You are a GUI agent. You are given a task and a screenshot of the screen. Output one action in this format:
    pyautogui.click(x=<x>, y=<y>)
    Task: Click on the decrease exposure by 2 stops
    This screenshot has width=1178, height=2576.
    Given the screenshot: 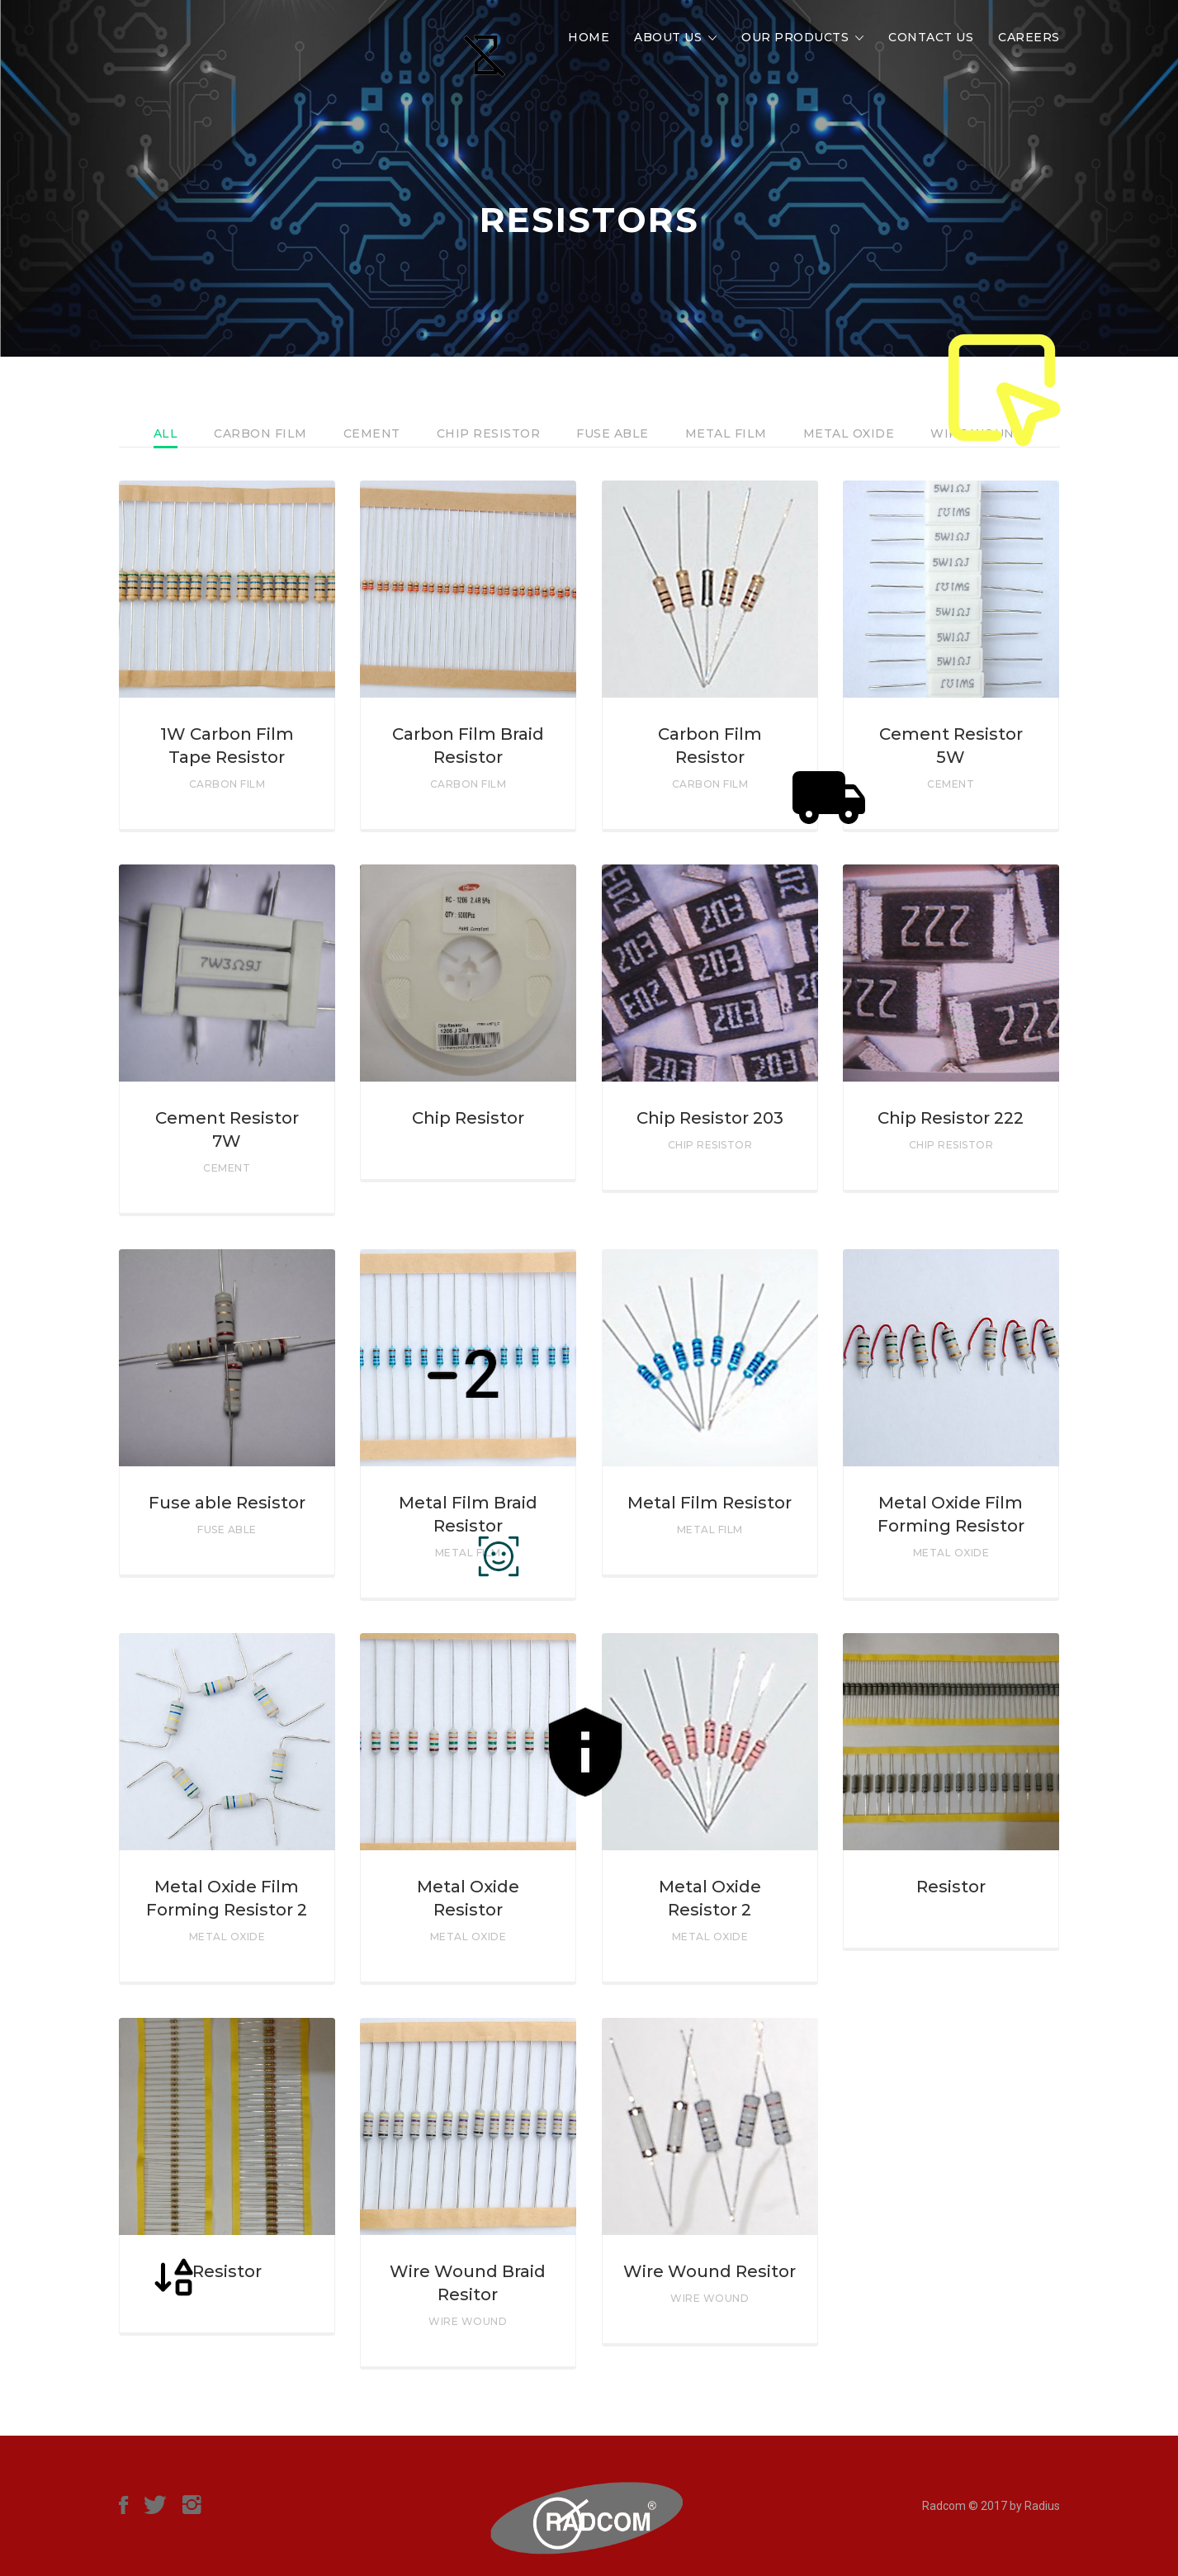 What is the action you would take?
    pyautogui.click(x=465, y=1376)
    